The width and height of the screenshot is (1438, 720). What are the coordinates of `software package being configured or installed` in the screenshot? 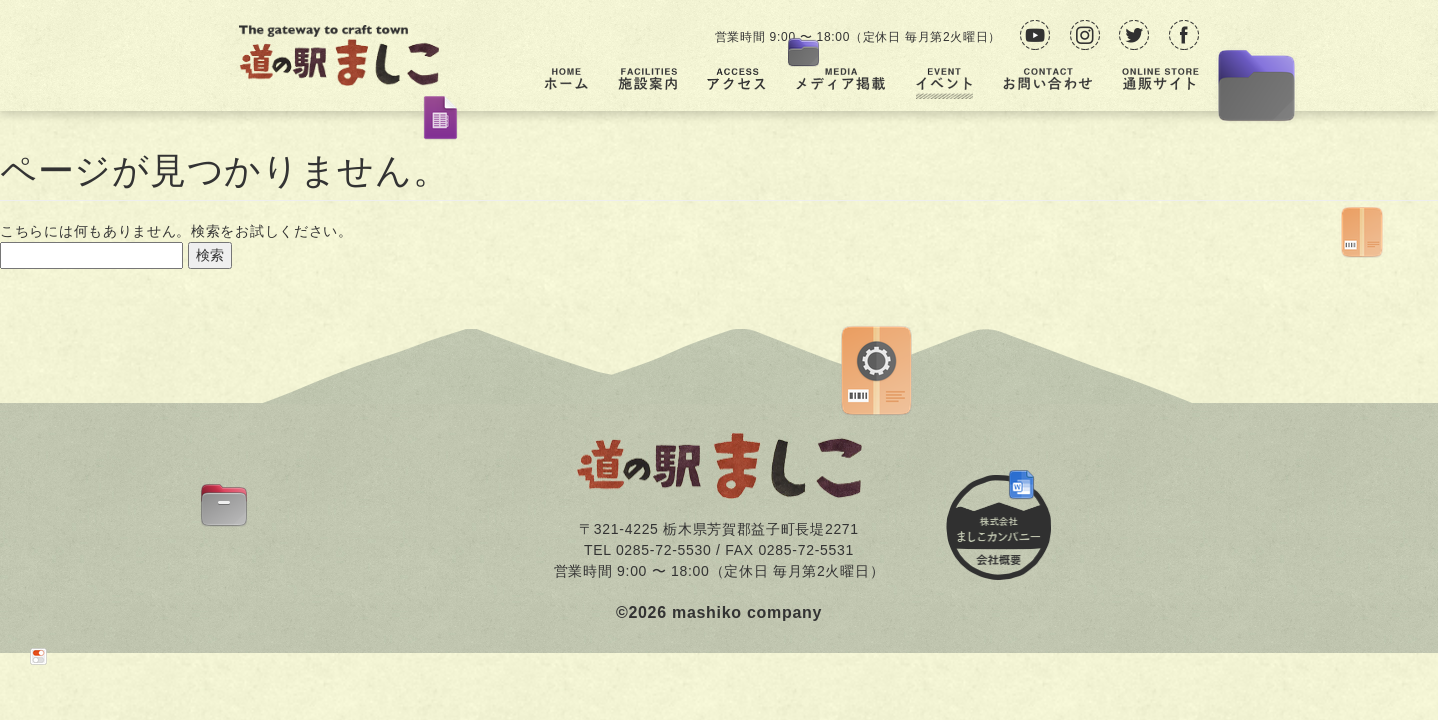 It's located at (876, 370).